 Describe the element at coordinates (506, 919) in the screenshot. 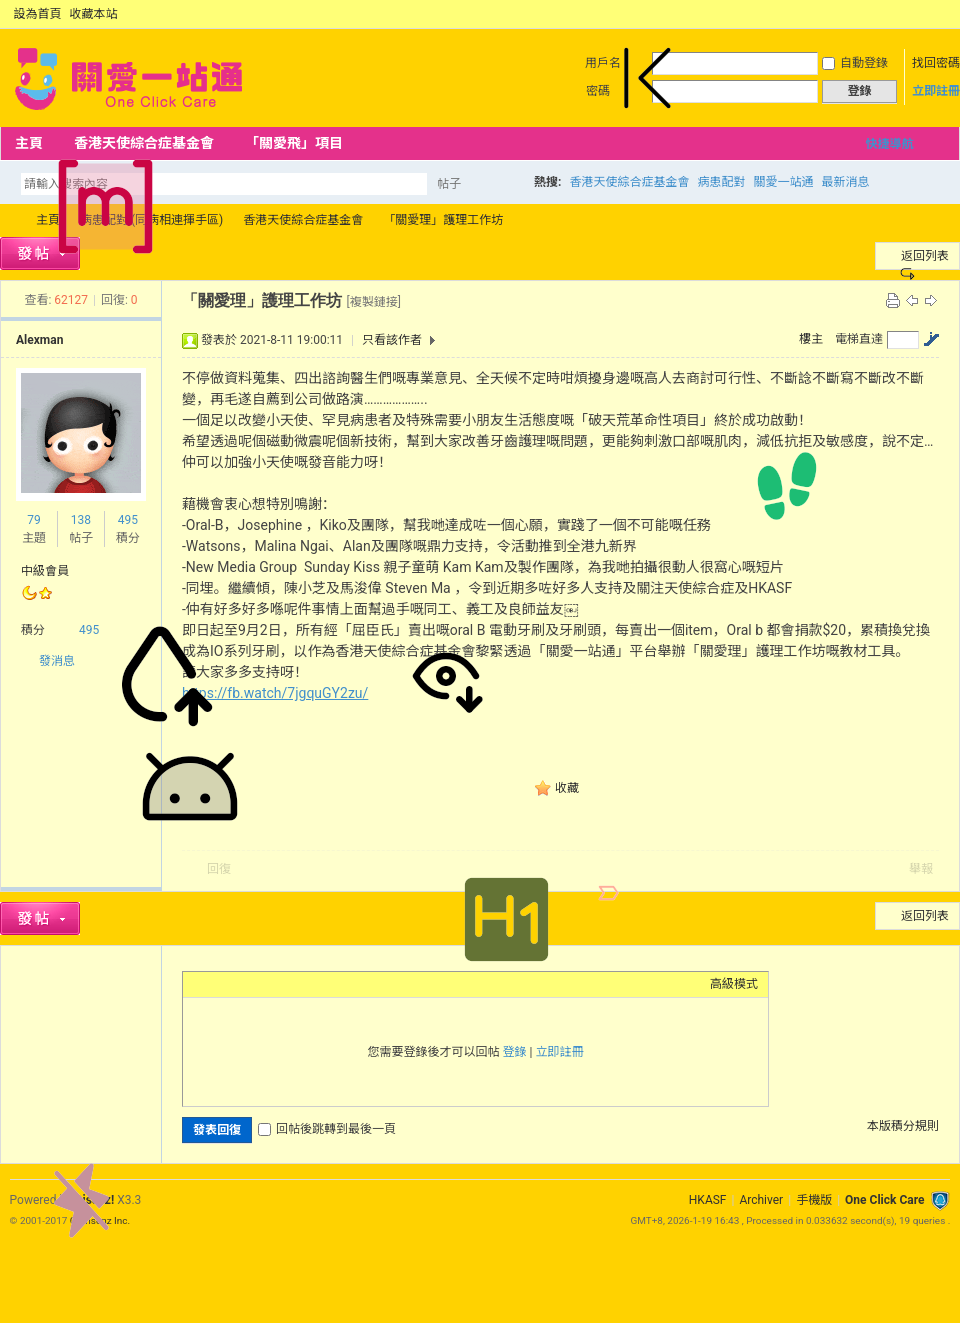

I see `format text as heading level 1` at that location.